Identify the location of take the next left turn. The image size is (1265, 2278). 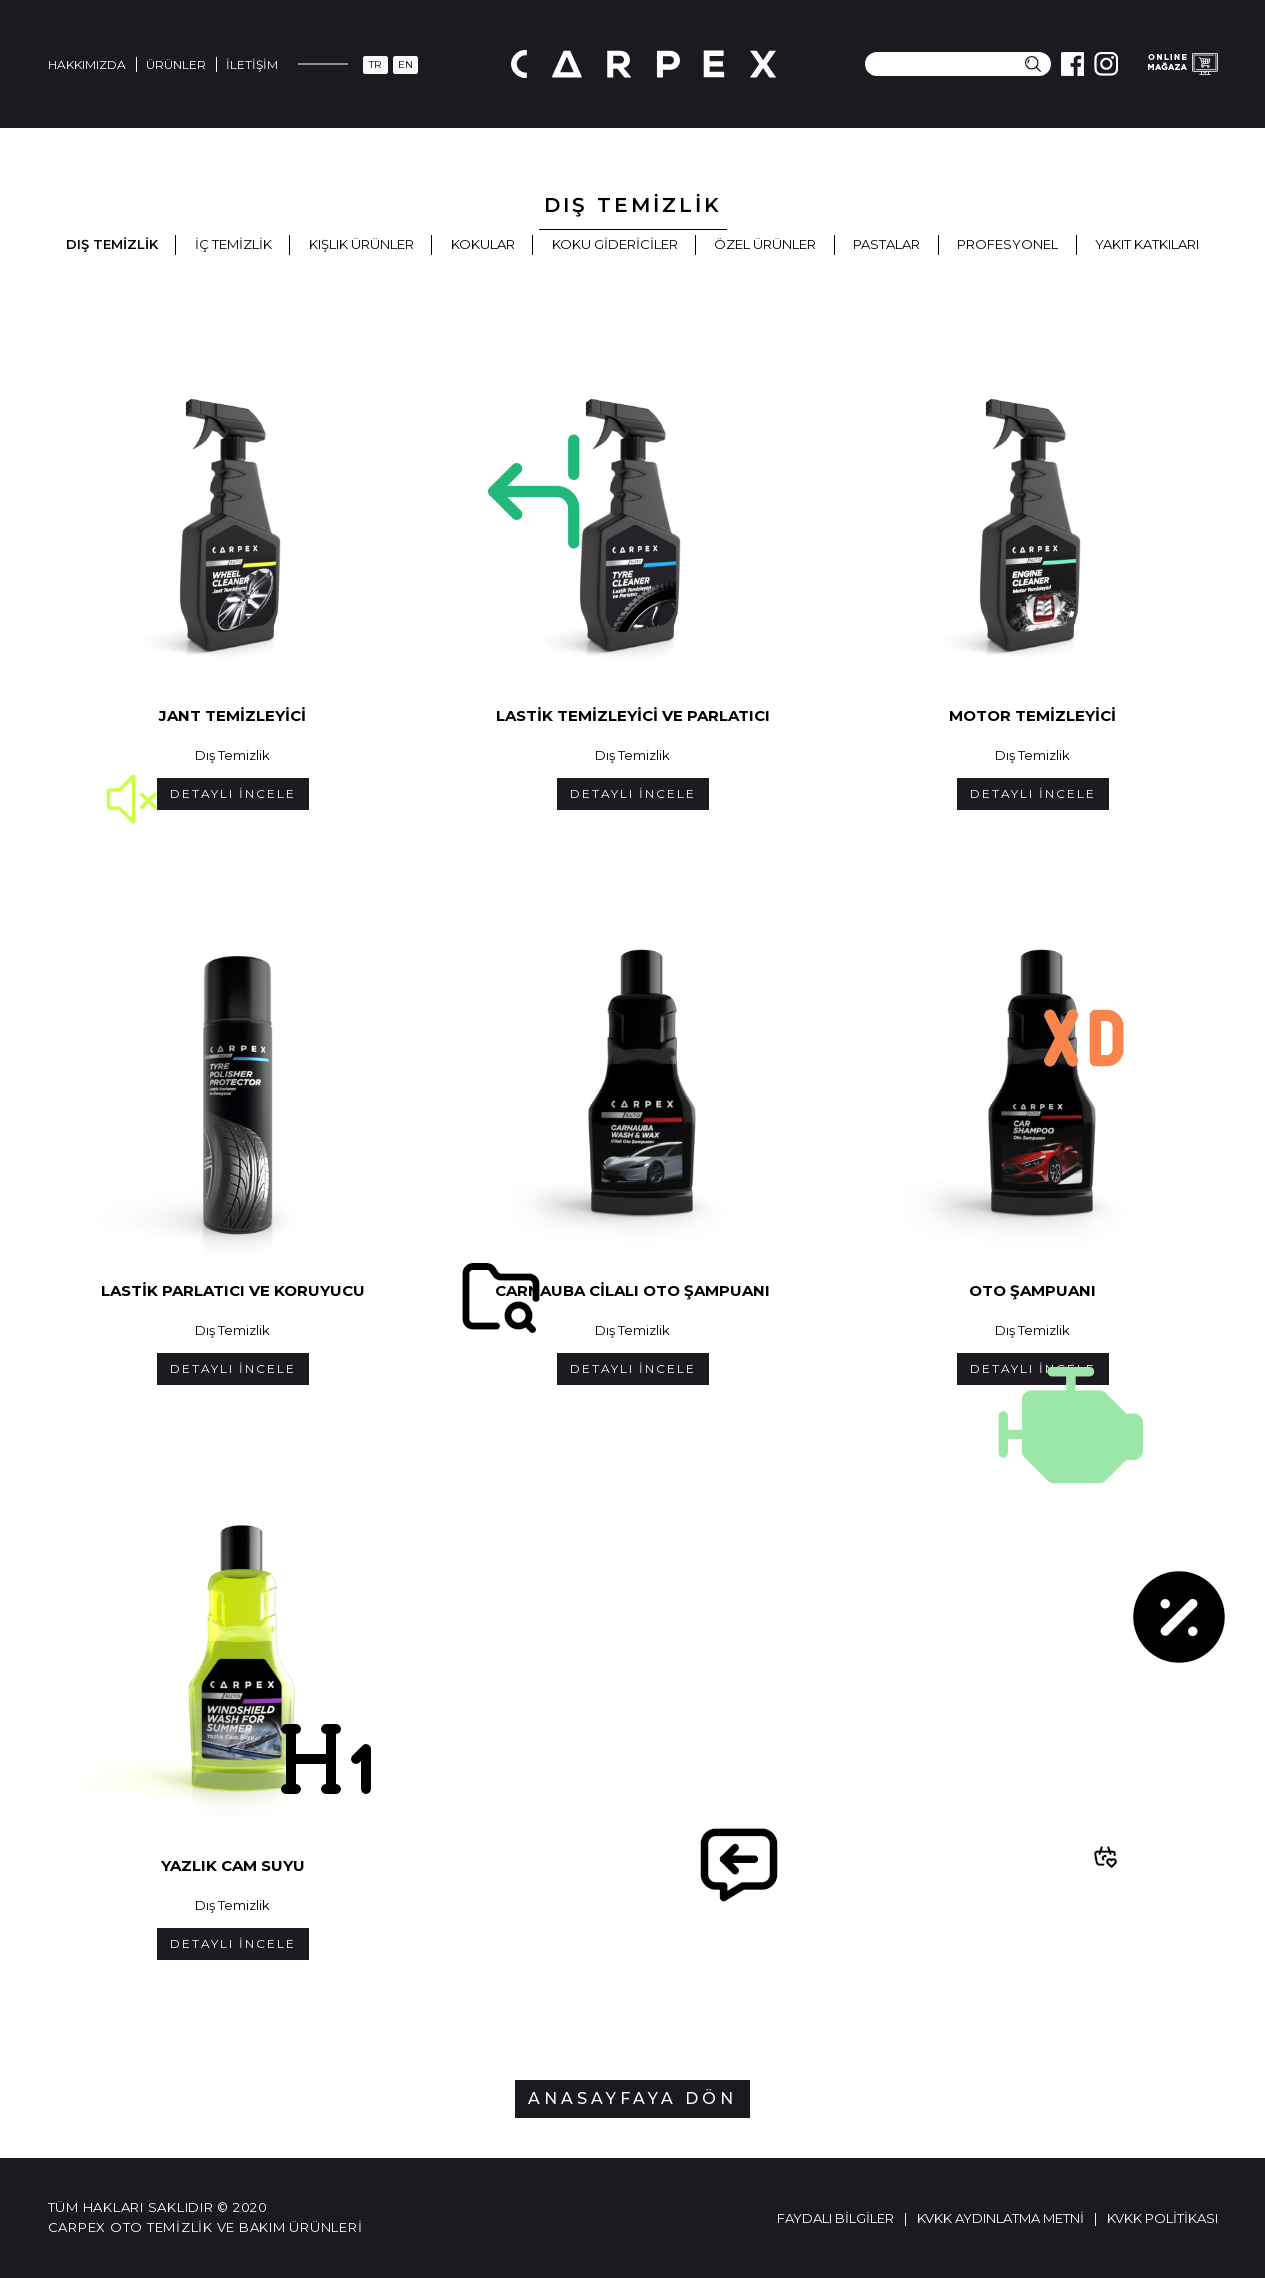
(539, 491).